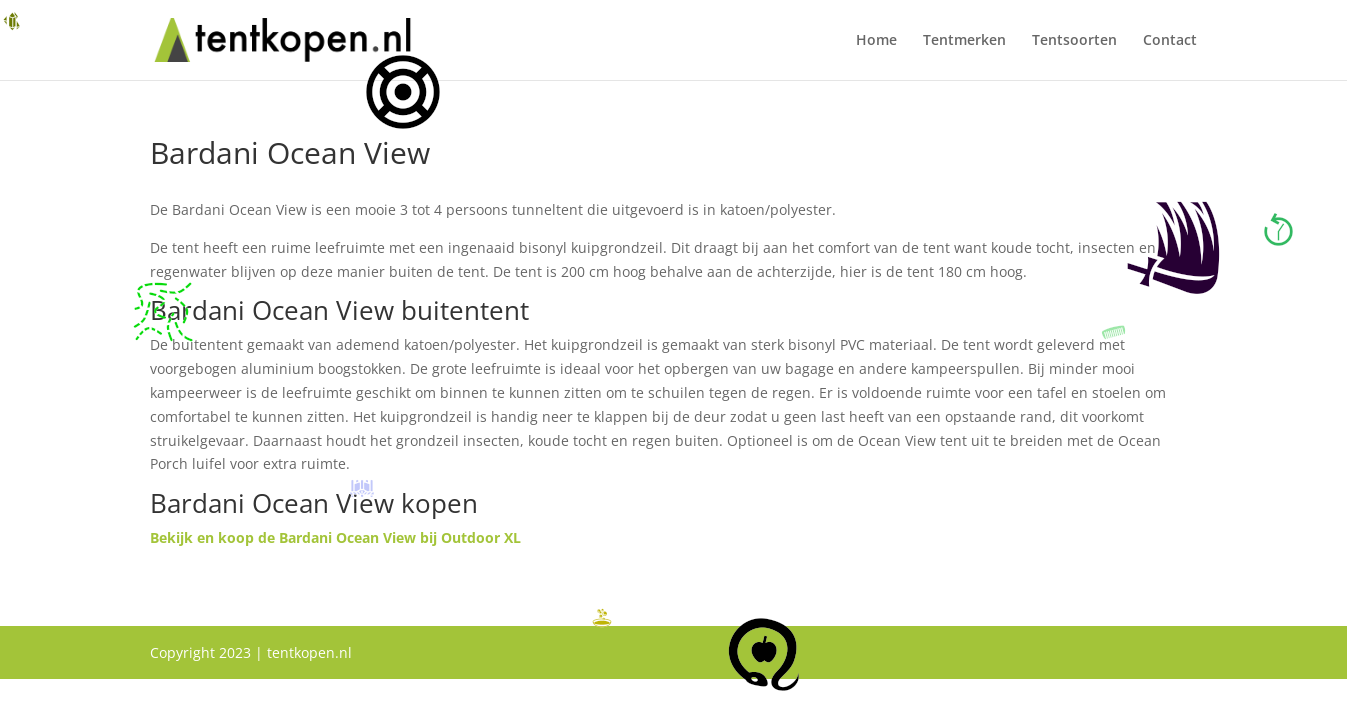 The height and width of the screenshot is (720, 1347). I want to click on undo or revert to a previous state, so click(1278, 231).